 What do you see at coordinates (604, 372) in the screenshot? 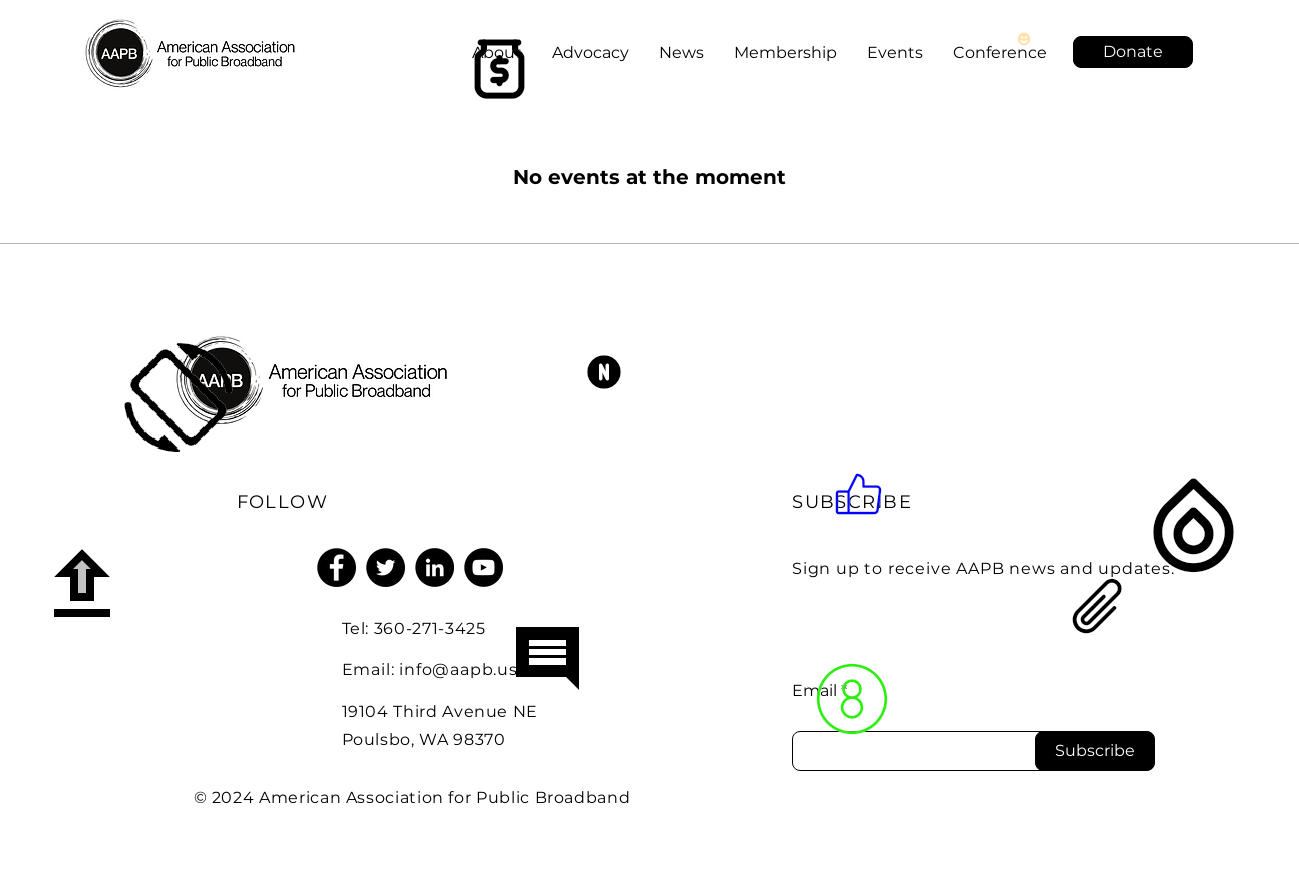
I see `indicates a north direction or compass point` at bounding box center [604, 372].